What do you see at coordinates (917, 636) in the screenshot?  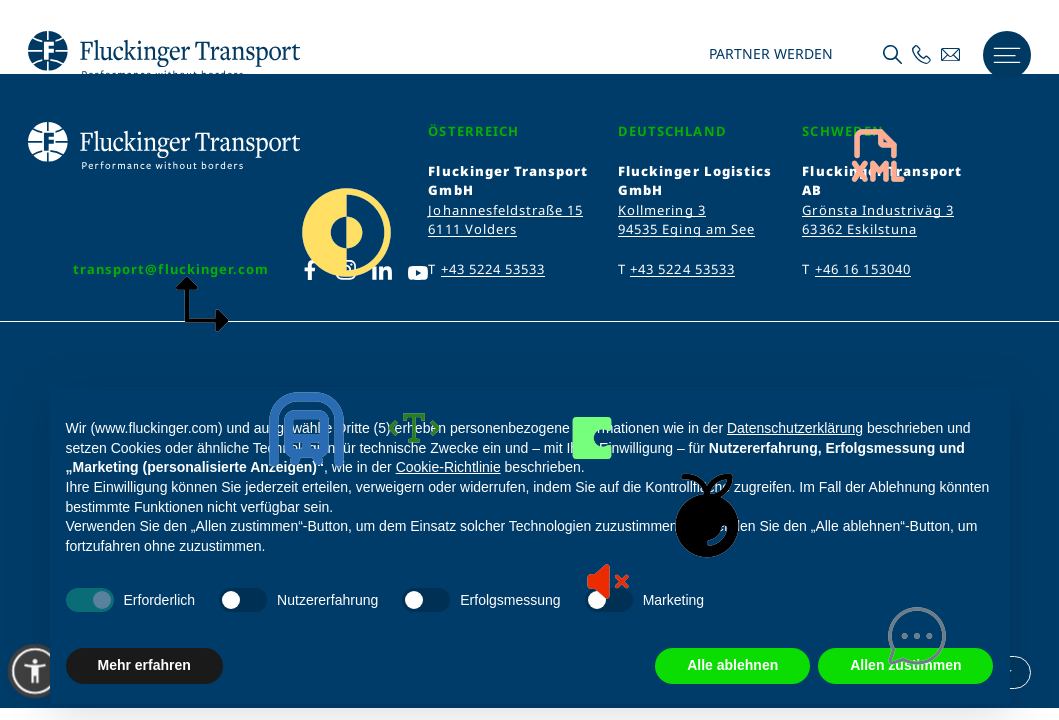 I see `open chat or messaging` at bounding box center [917, 636].